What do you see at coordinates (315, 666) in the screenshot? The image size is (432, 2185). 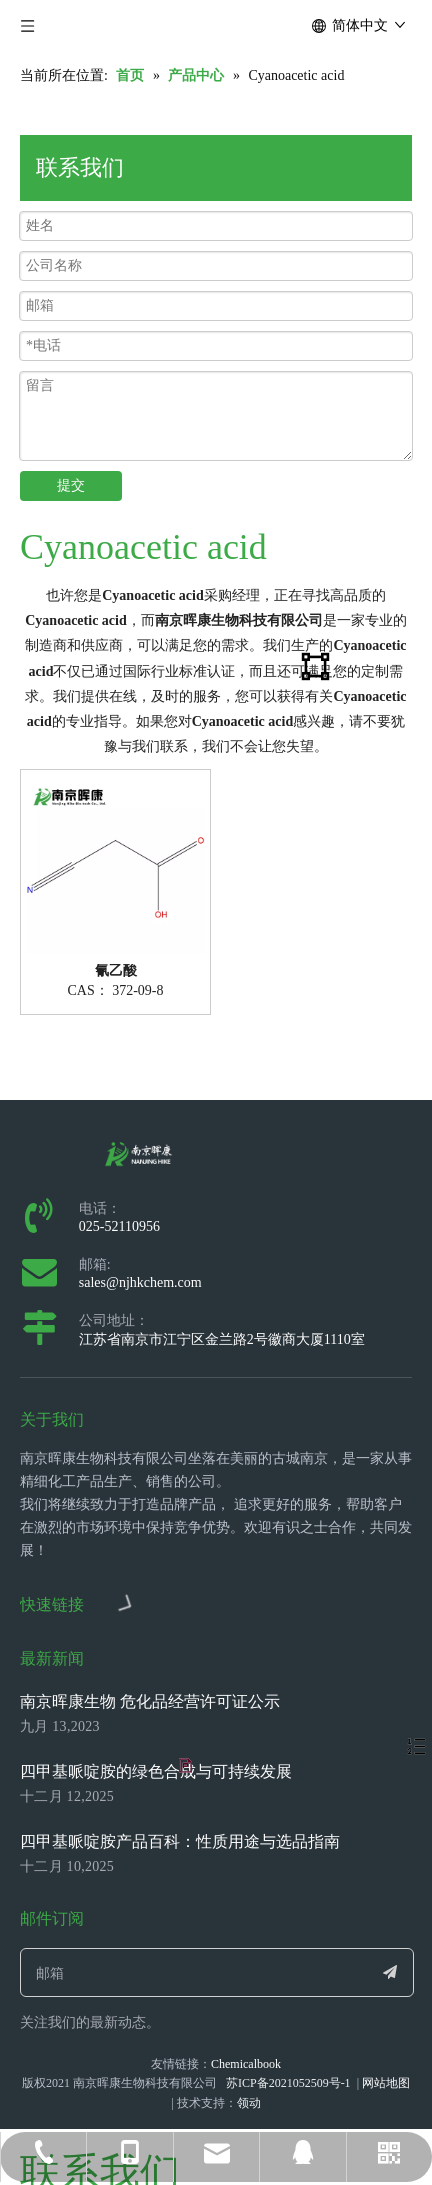 I see `edit shape or object boundaries` at bounding box center [315, 666].